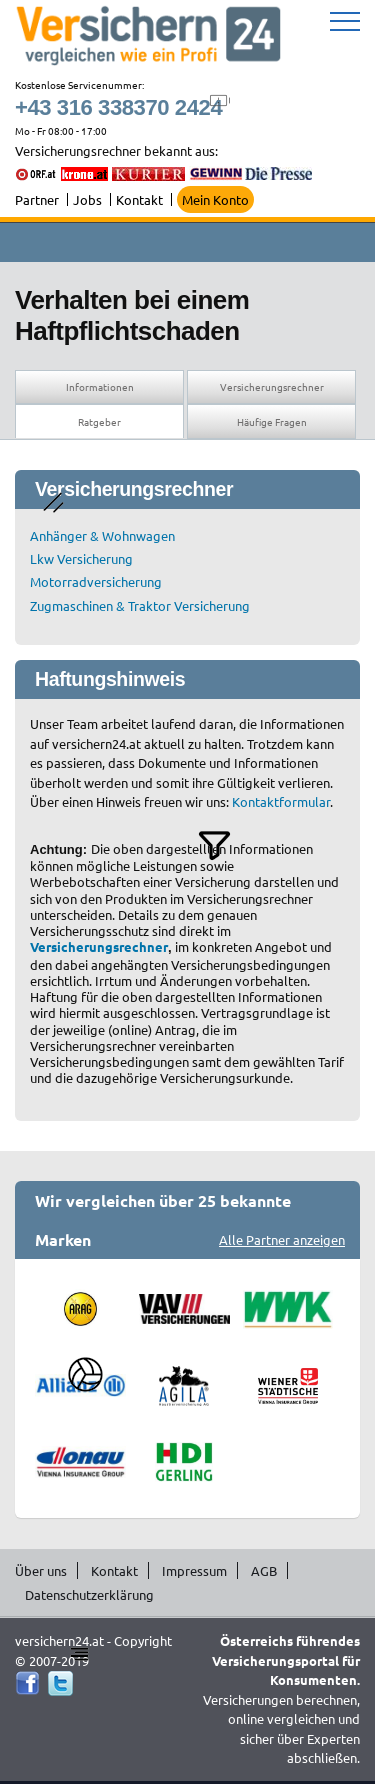  What do you see at coordinates (214, 844) in the screenshot?
I see `filter or sort content` at bounding box center [214, 844].